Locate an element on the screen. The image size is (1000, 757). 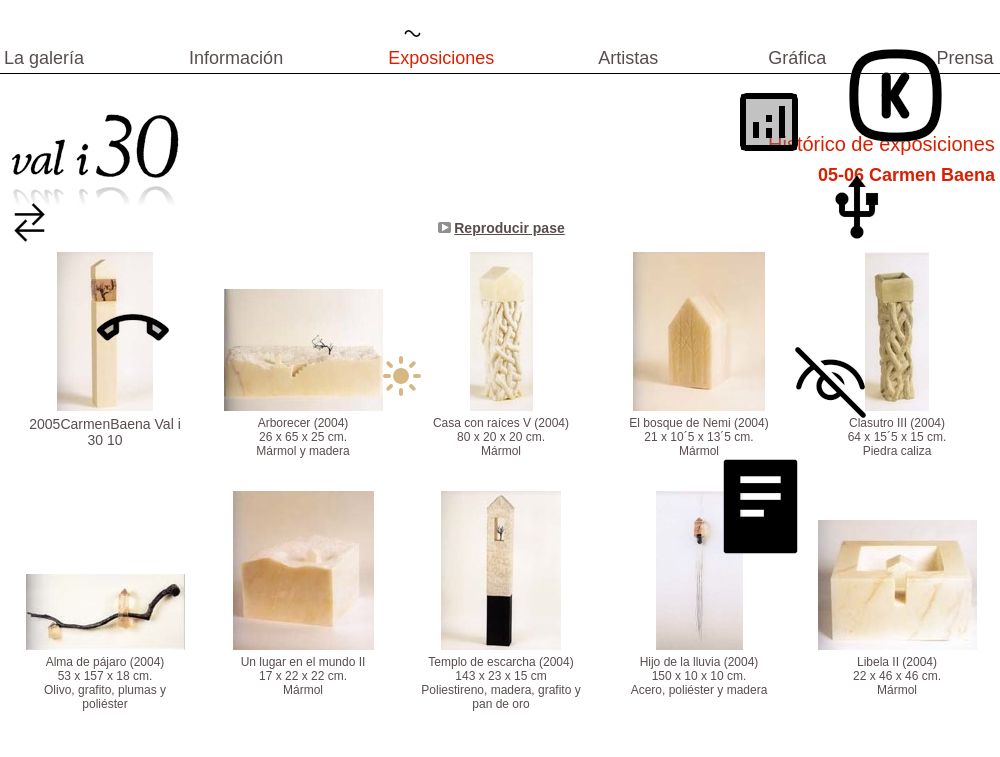
indicates a keyboard shortcut or hotkey is located at coordinates (895, 95).